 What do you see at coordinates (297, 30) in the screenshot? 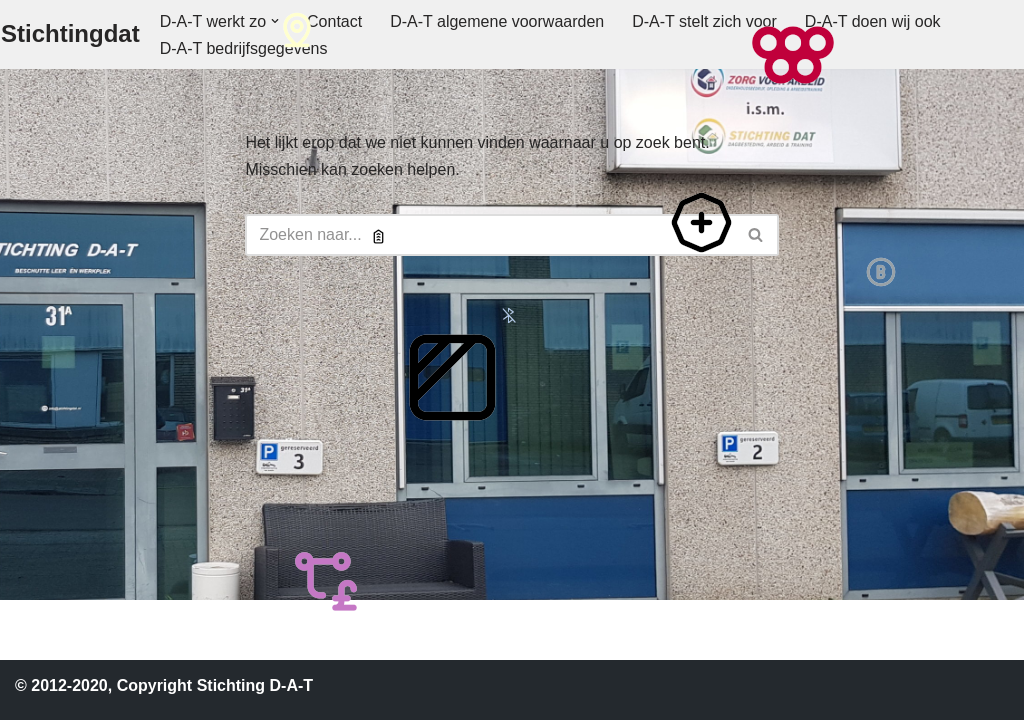
I see `view location on map` at bounding box center [297, 30].